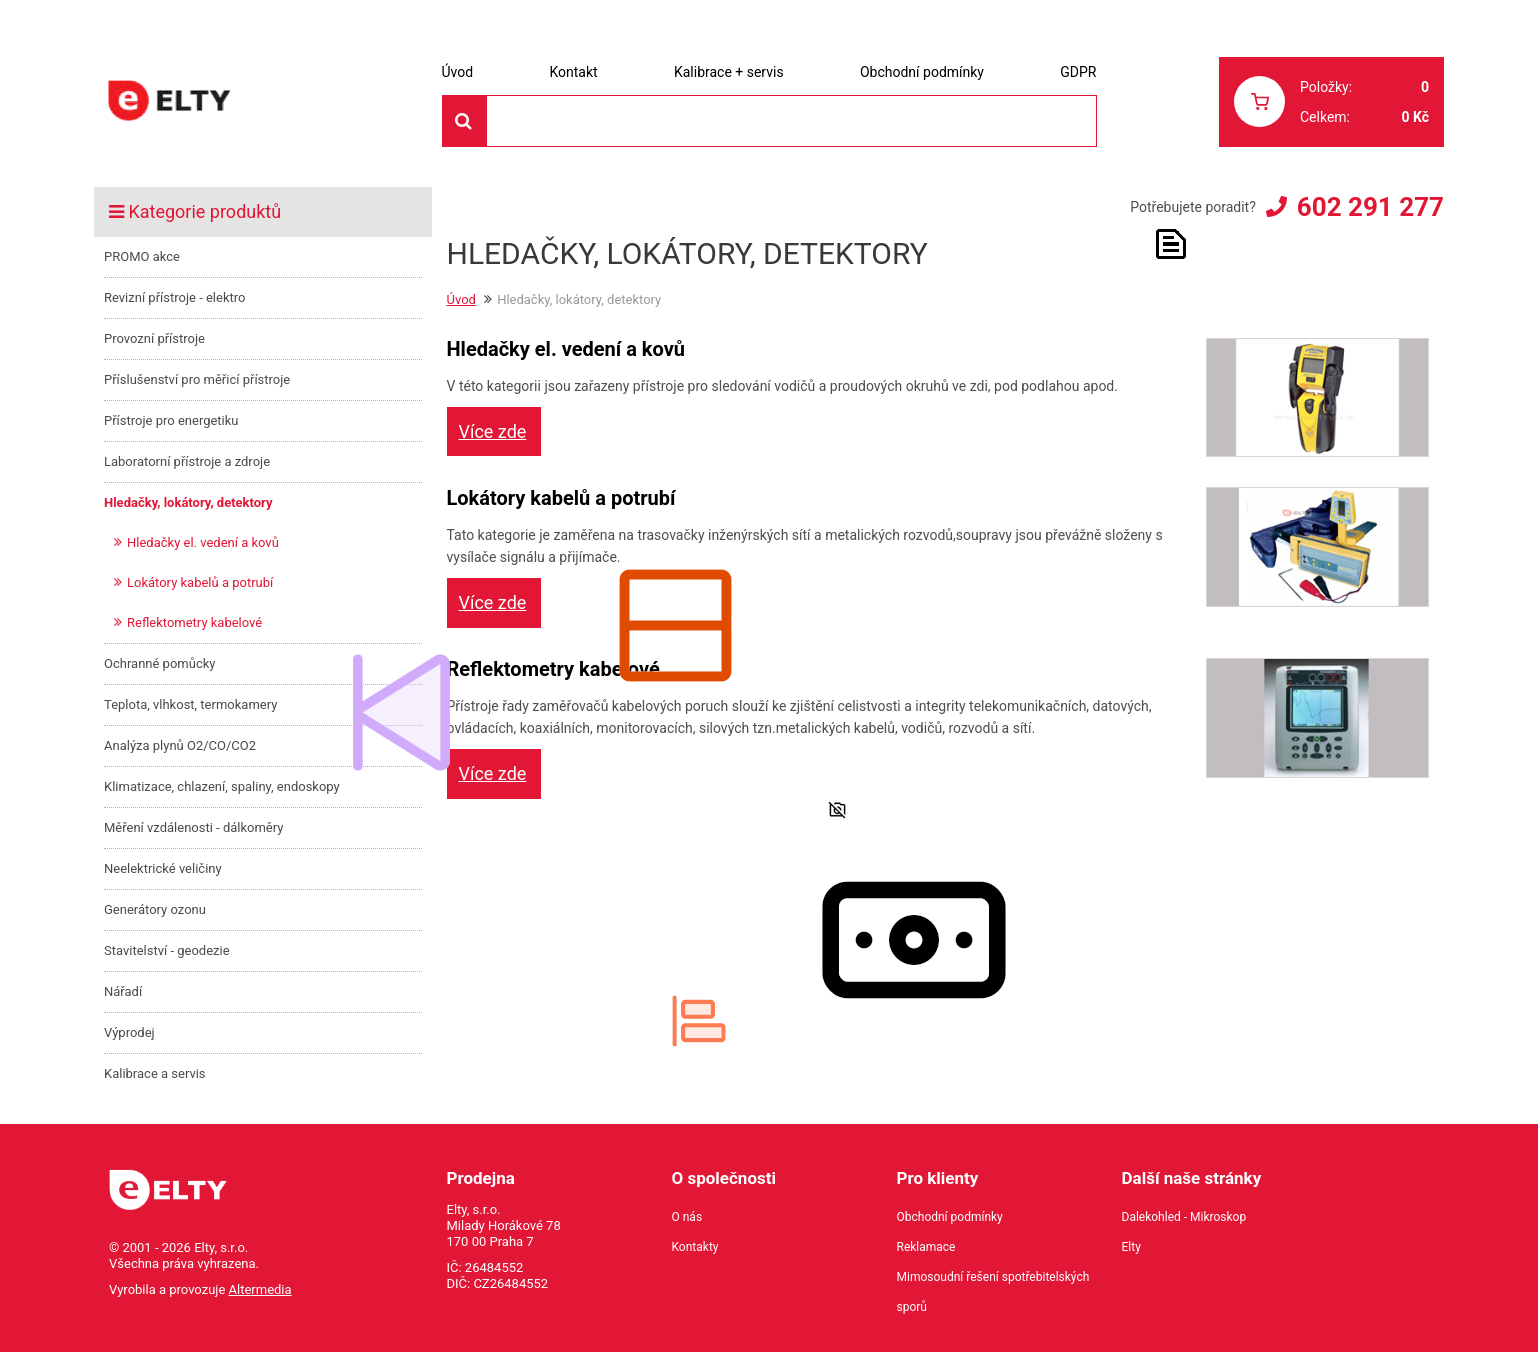 The image size is (1538, 1352). I want to click on split view horizontally, so click(675, 625).